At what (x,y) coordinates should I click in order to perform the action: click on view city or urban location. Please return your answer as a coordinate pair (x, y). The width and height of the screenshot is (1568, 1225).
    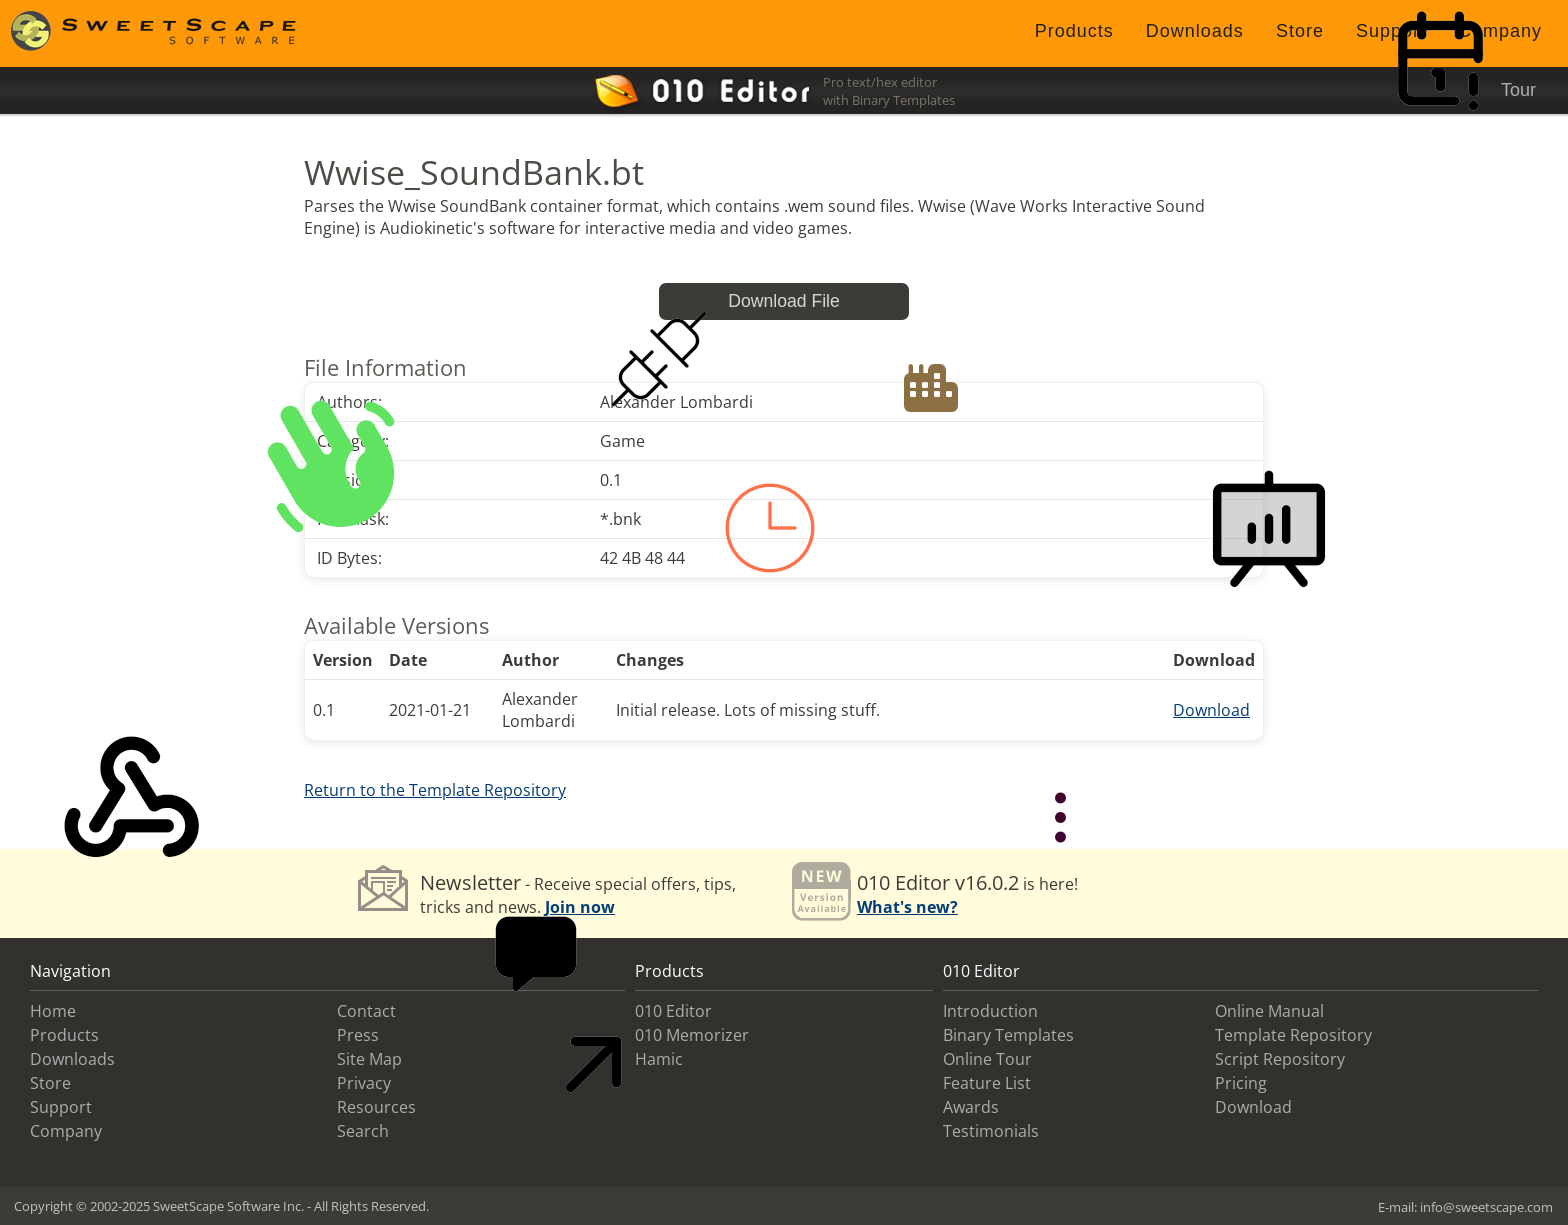
    Looking at the image, I should click on (931, 388).